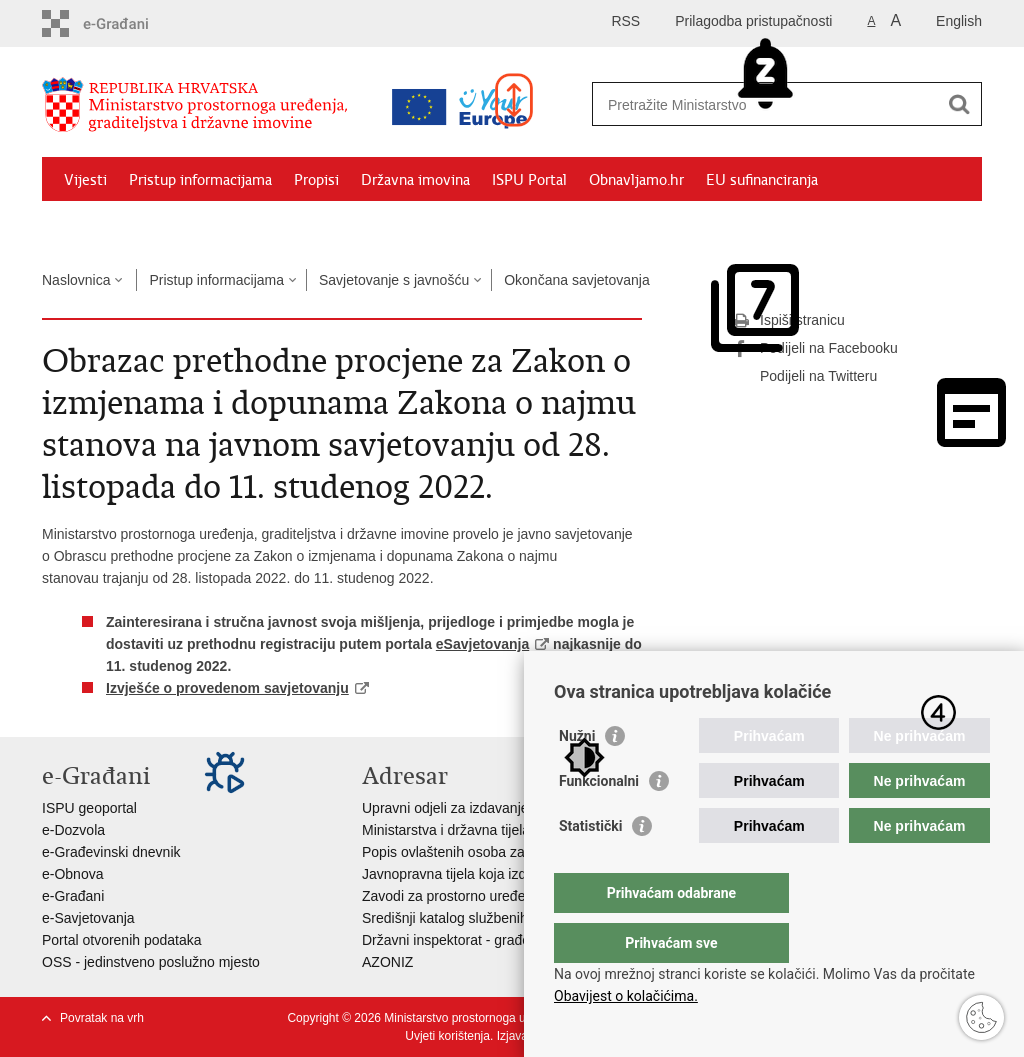 This screenshot has height=1057, width=1024. I want to click on scroll up or down on the page, so click(514, 100).